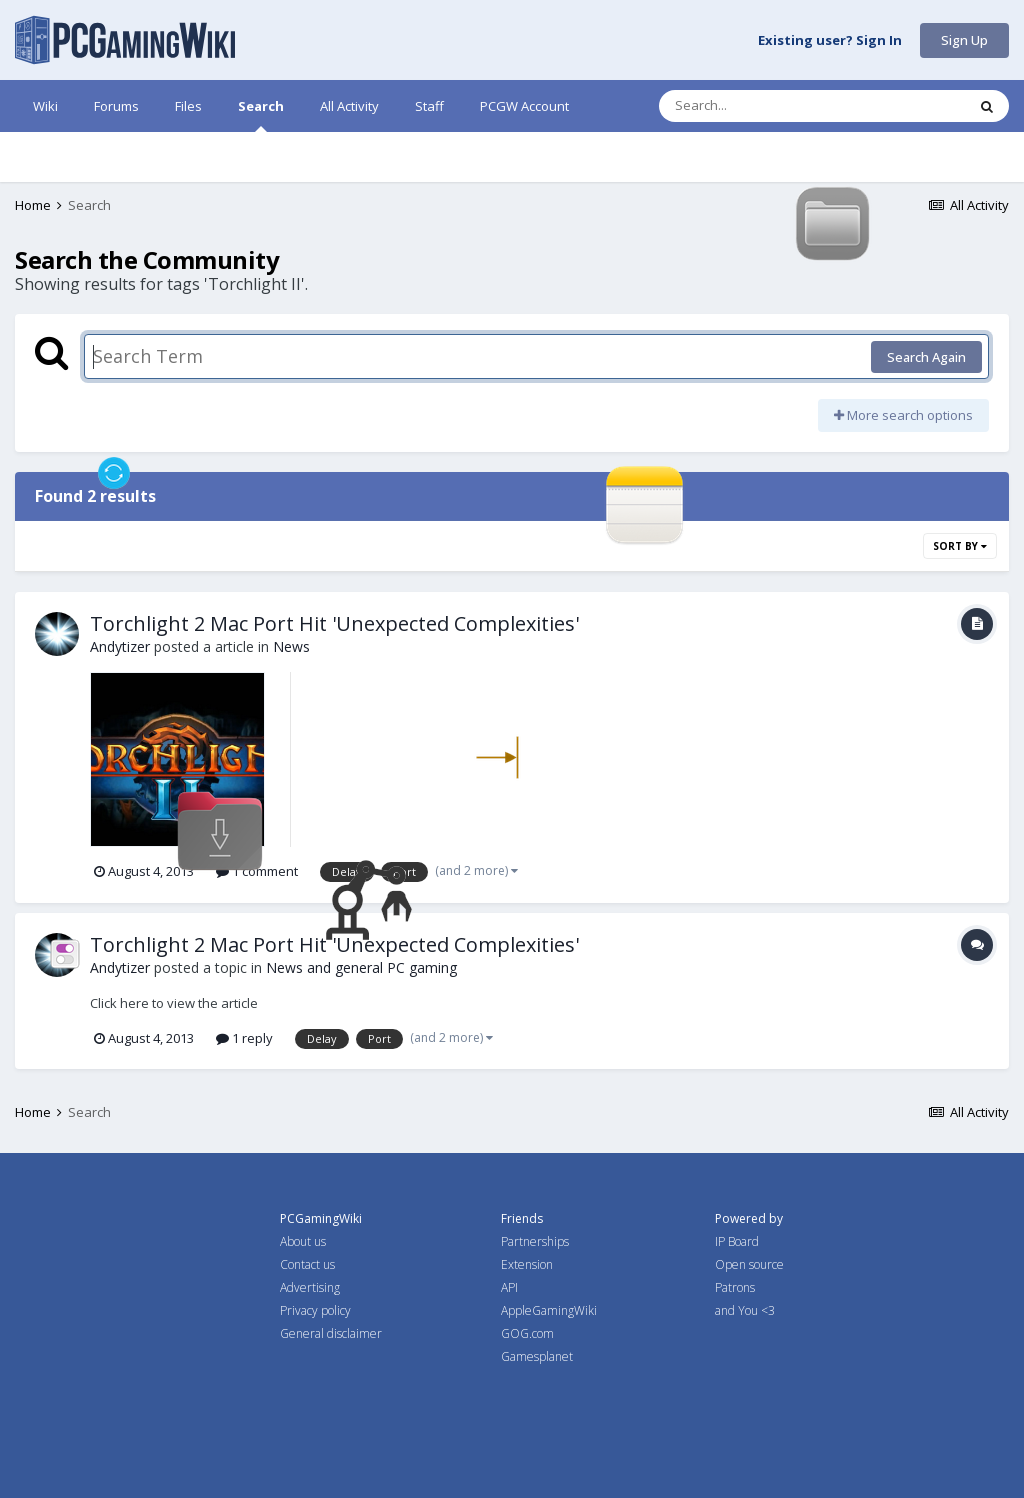 The width and height of the screenshot is (1024, 1498). Describe the element at coordinates (644, 504) in the screenshot. I see `open the notes app` at that location.